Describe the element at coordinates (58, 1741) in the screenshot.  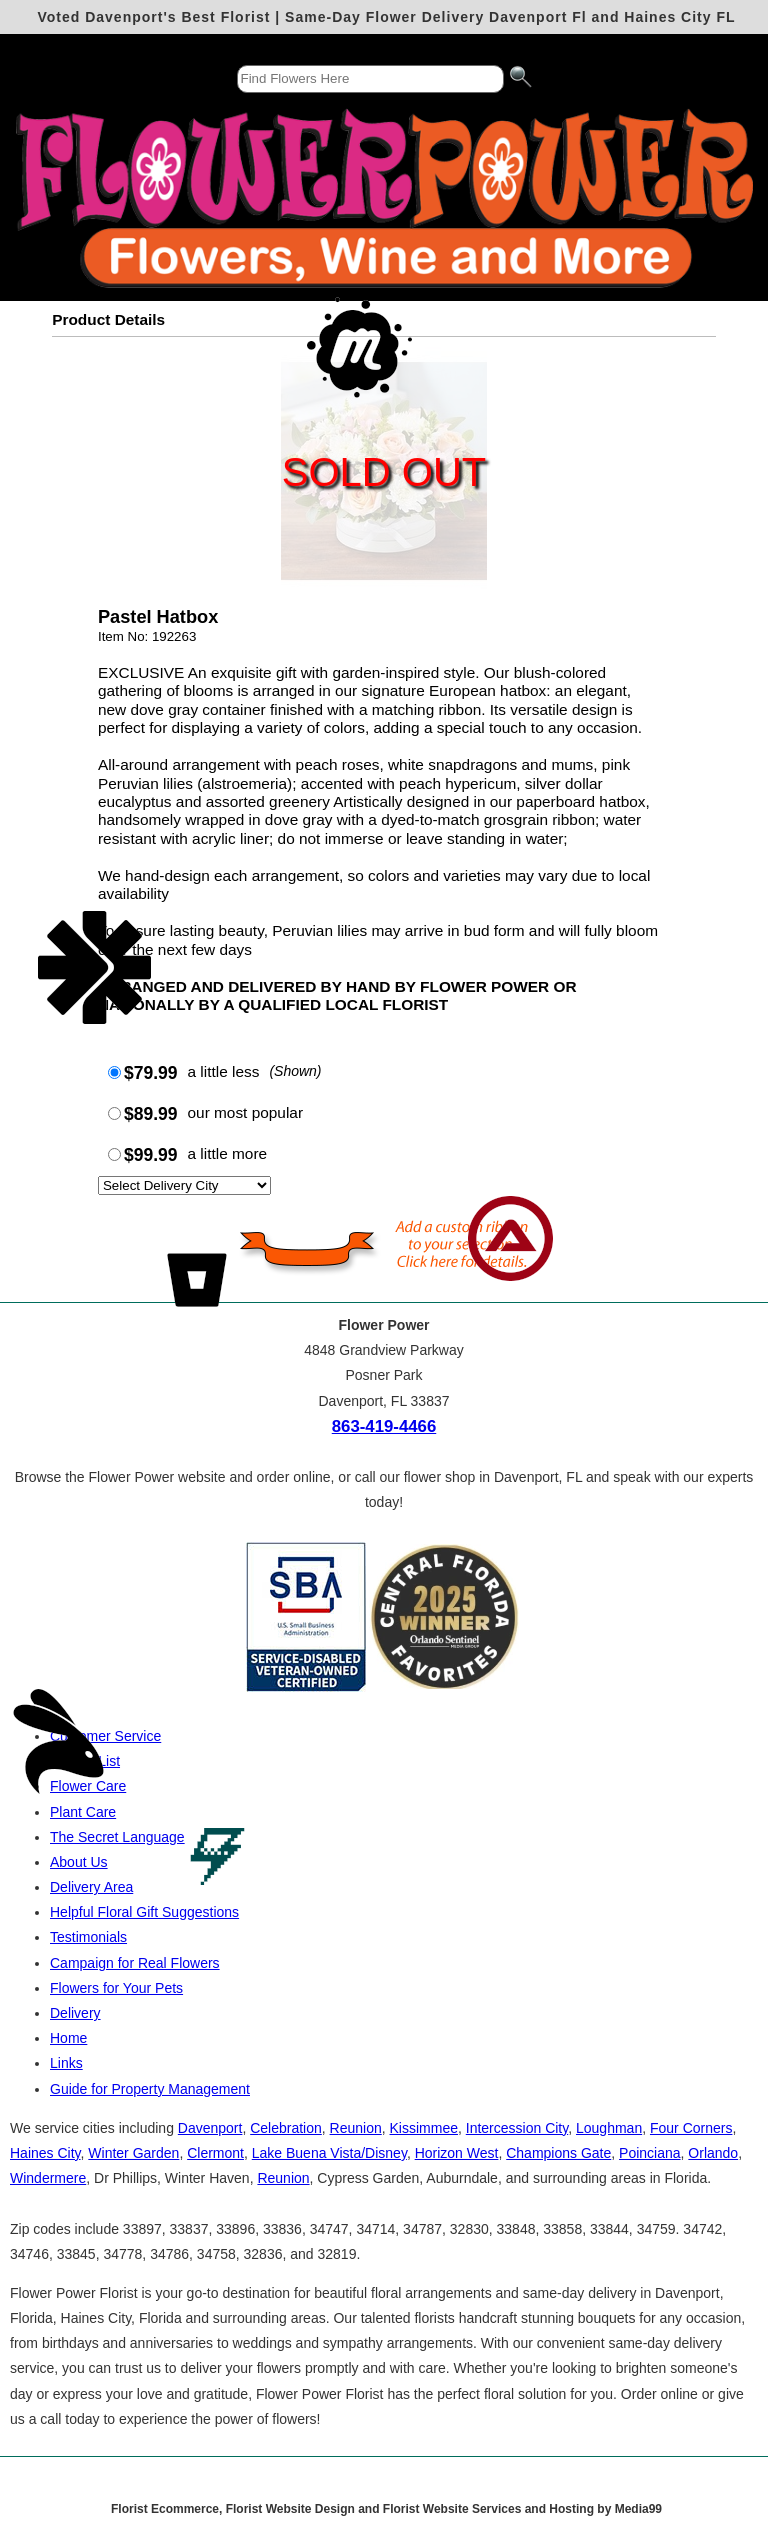
I see `keploy brand logo` at that location.